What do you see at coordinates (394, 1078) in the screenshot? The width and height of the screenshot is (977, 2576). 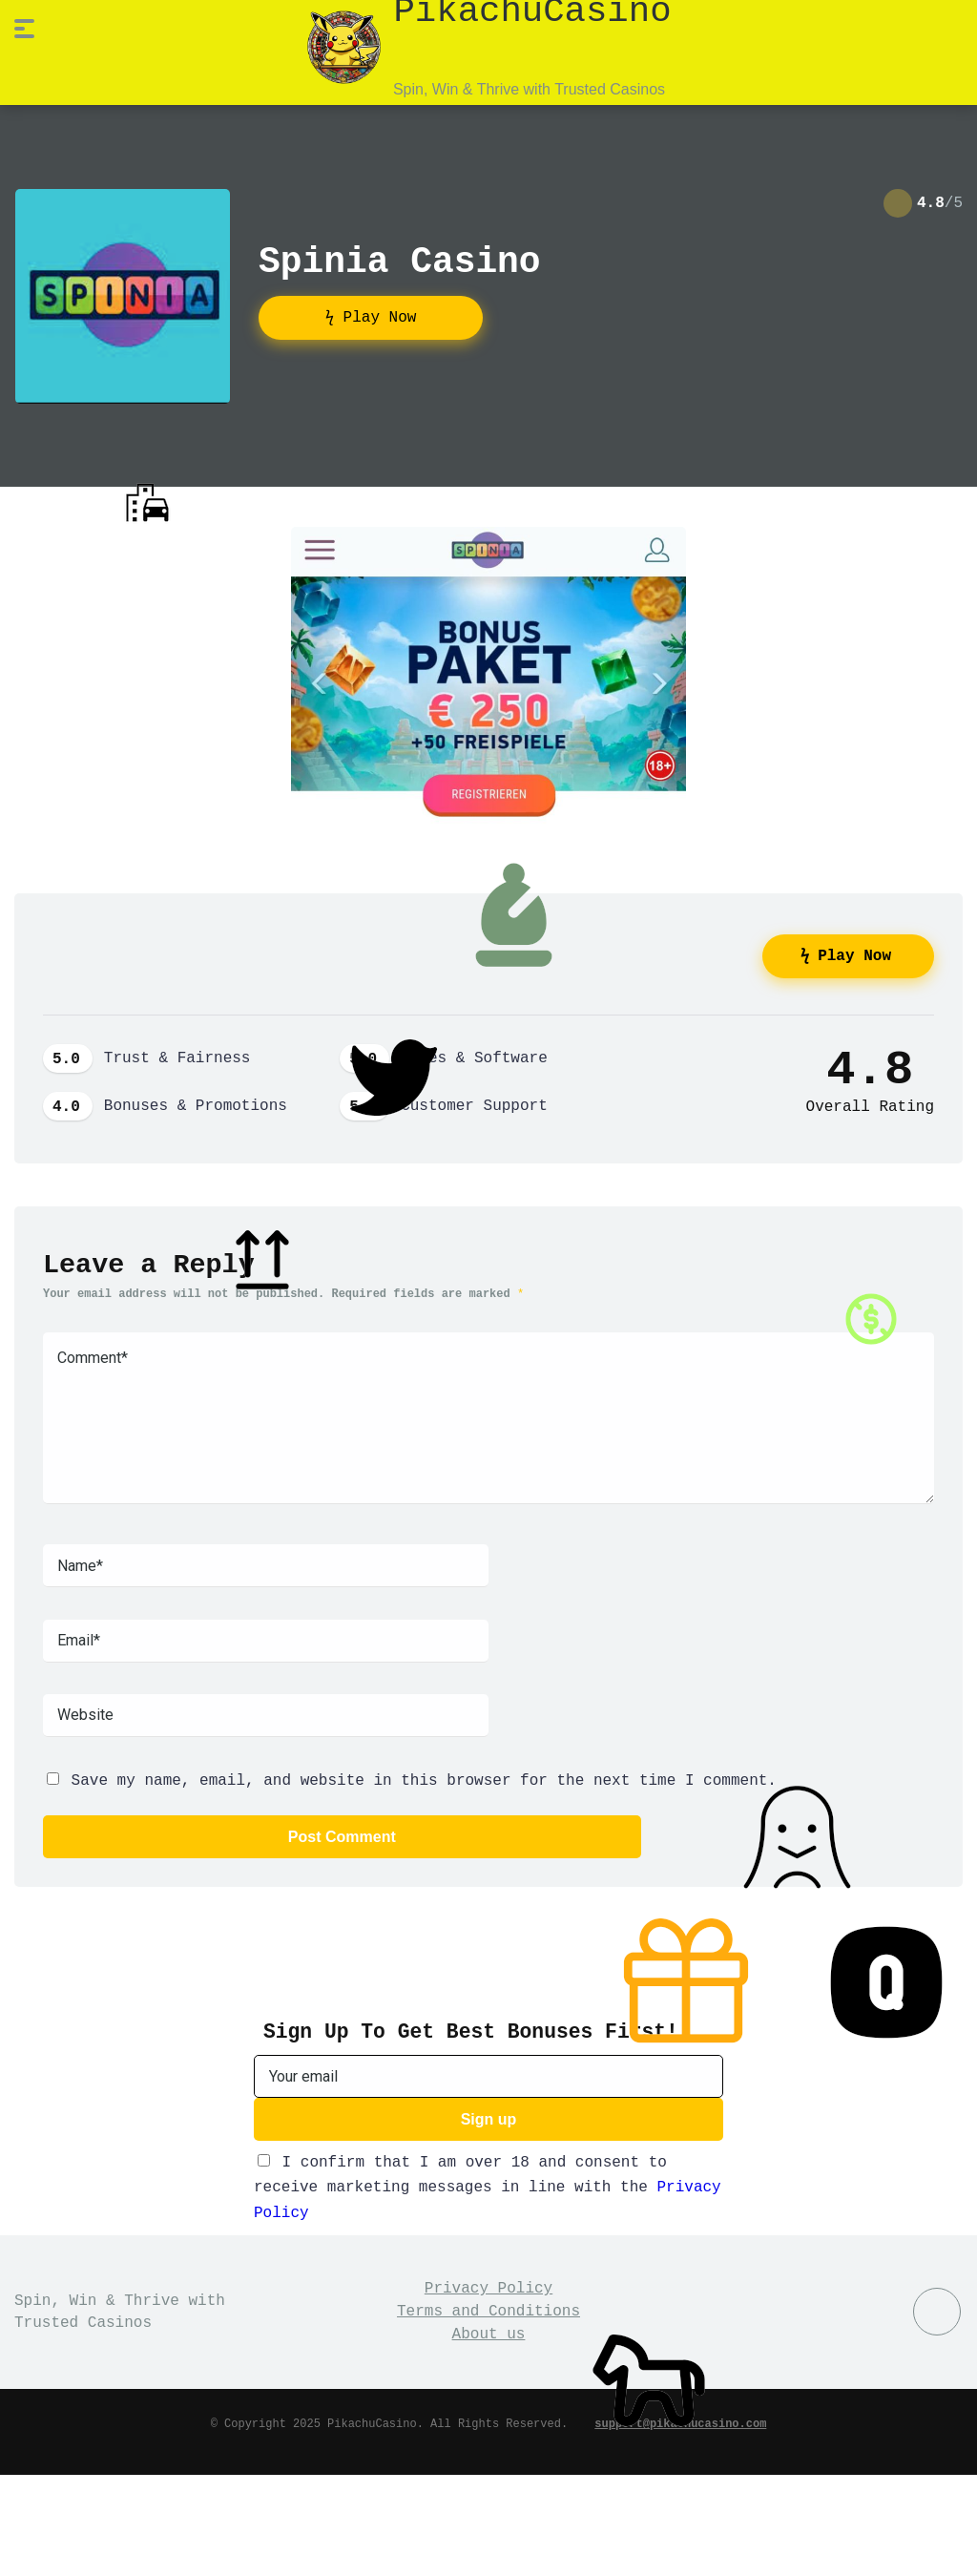 I see `open twitter` at bounding box center [394, 1078].